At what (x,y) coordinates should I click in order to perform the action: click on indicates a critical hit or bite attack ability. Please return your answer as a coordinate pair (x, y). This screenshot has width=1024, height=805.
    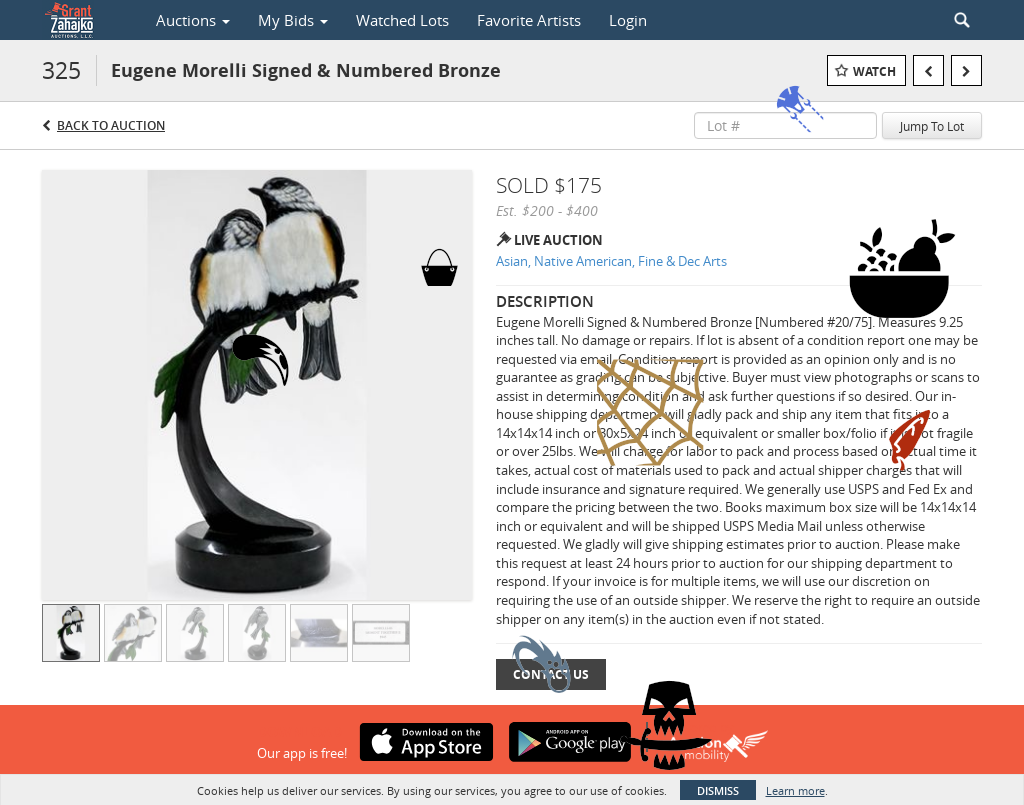
    Looking at the image, I should click on (666, 726).